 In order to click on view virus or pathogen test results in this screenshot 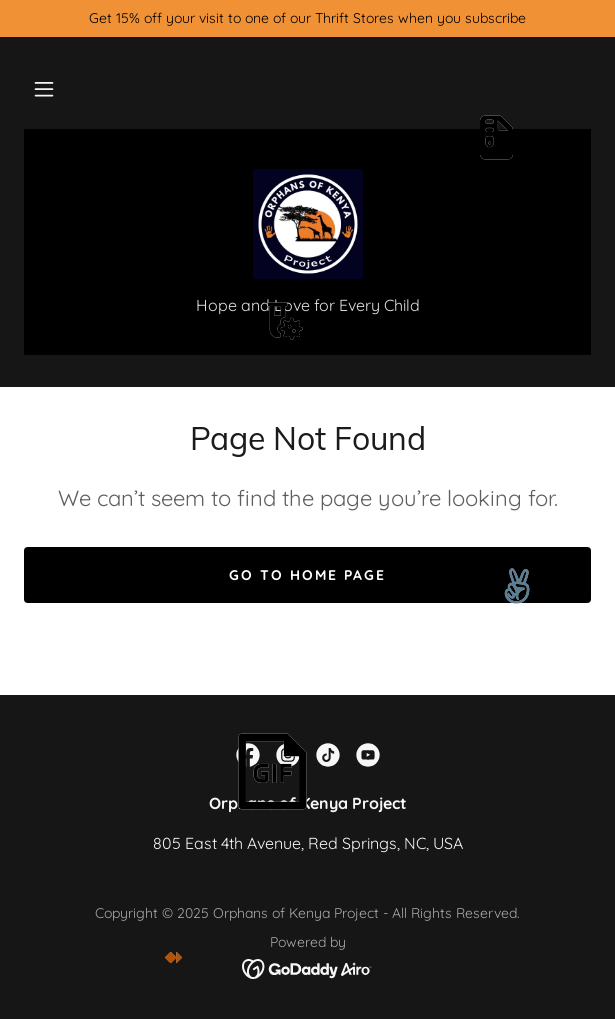, I will do `click(283, 320)`.